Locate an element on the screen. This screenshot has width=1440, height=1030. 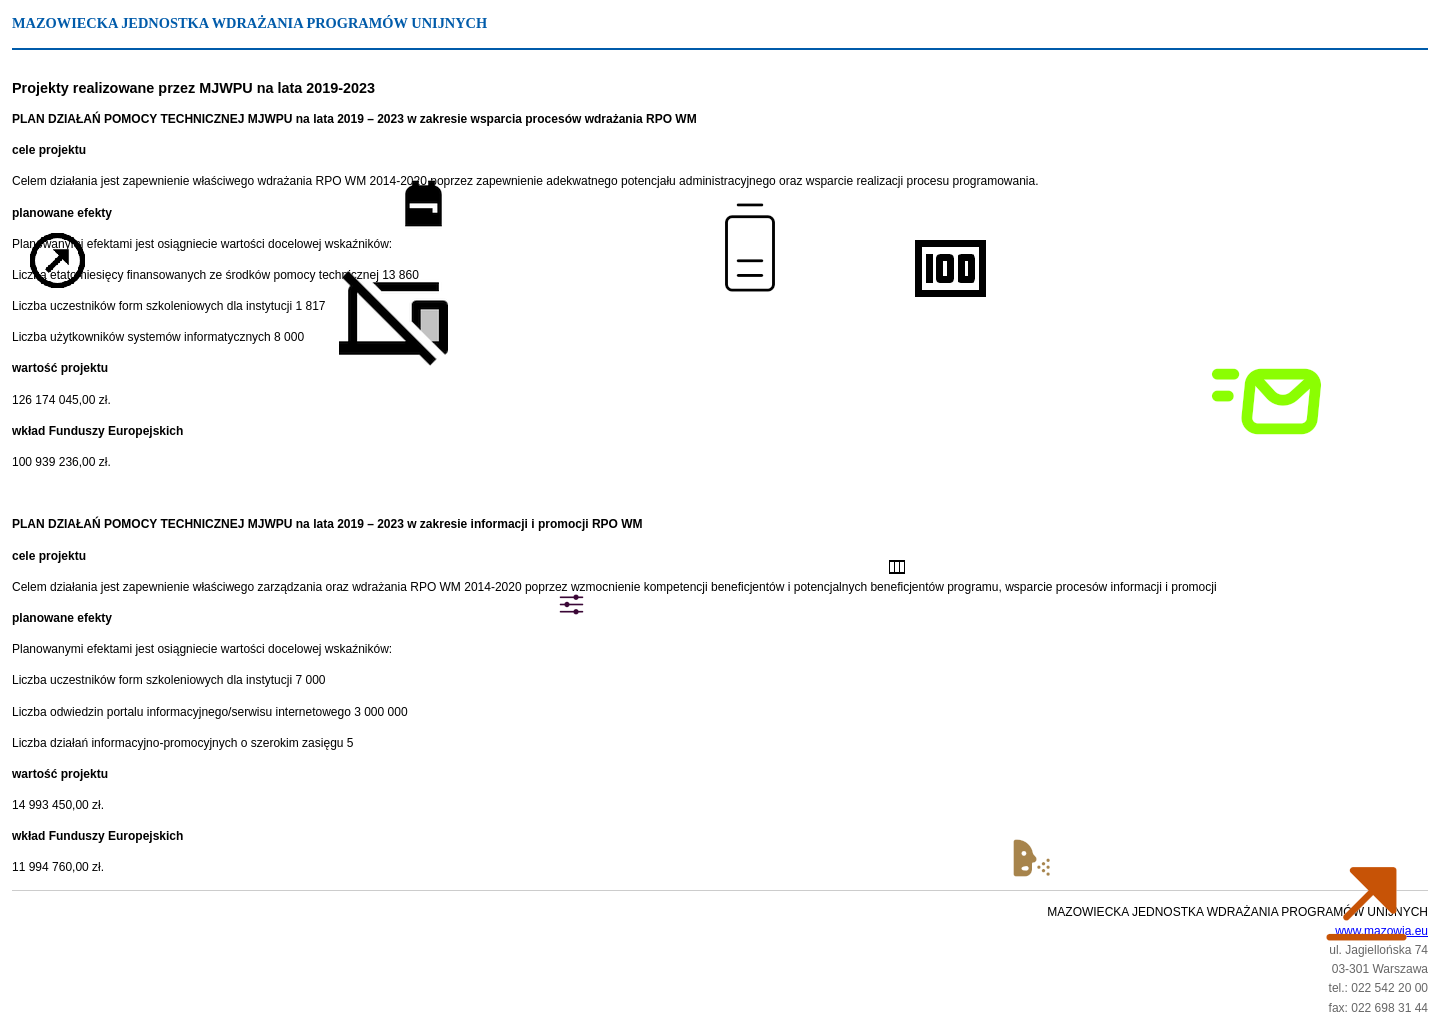
report respiratory symptoms is located at coordinates (1032, 858).